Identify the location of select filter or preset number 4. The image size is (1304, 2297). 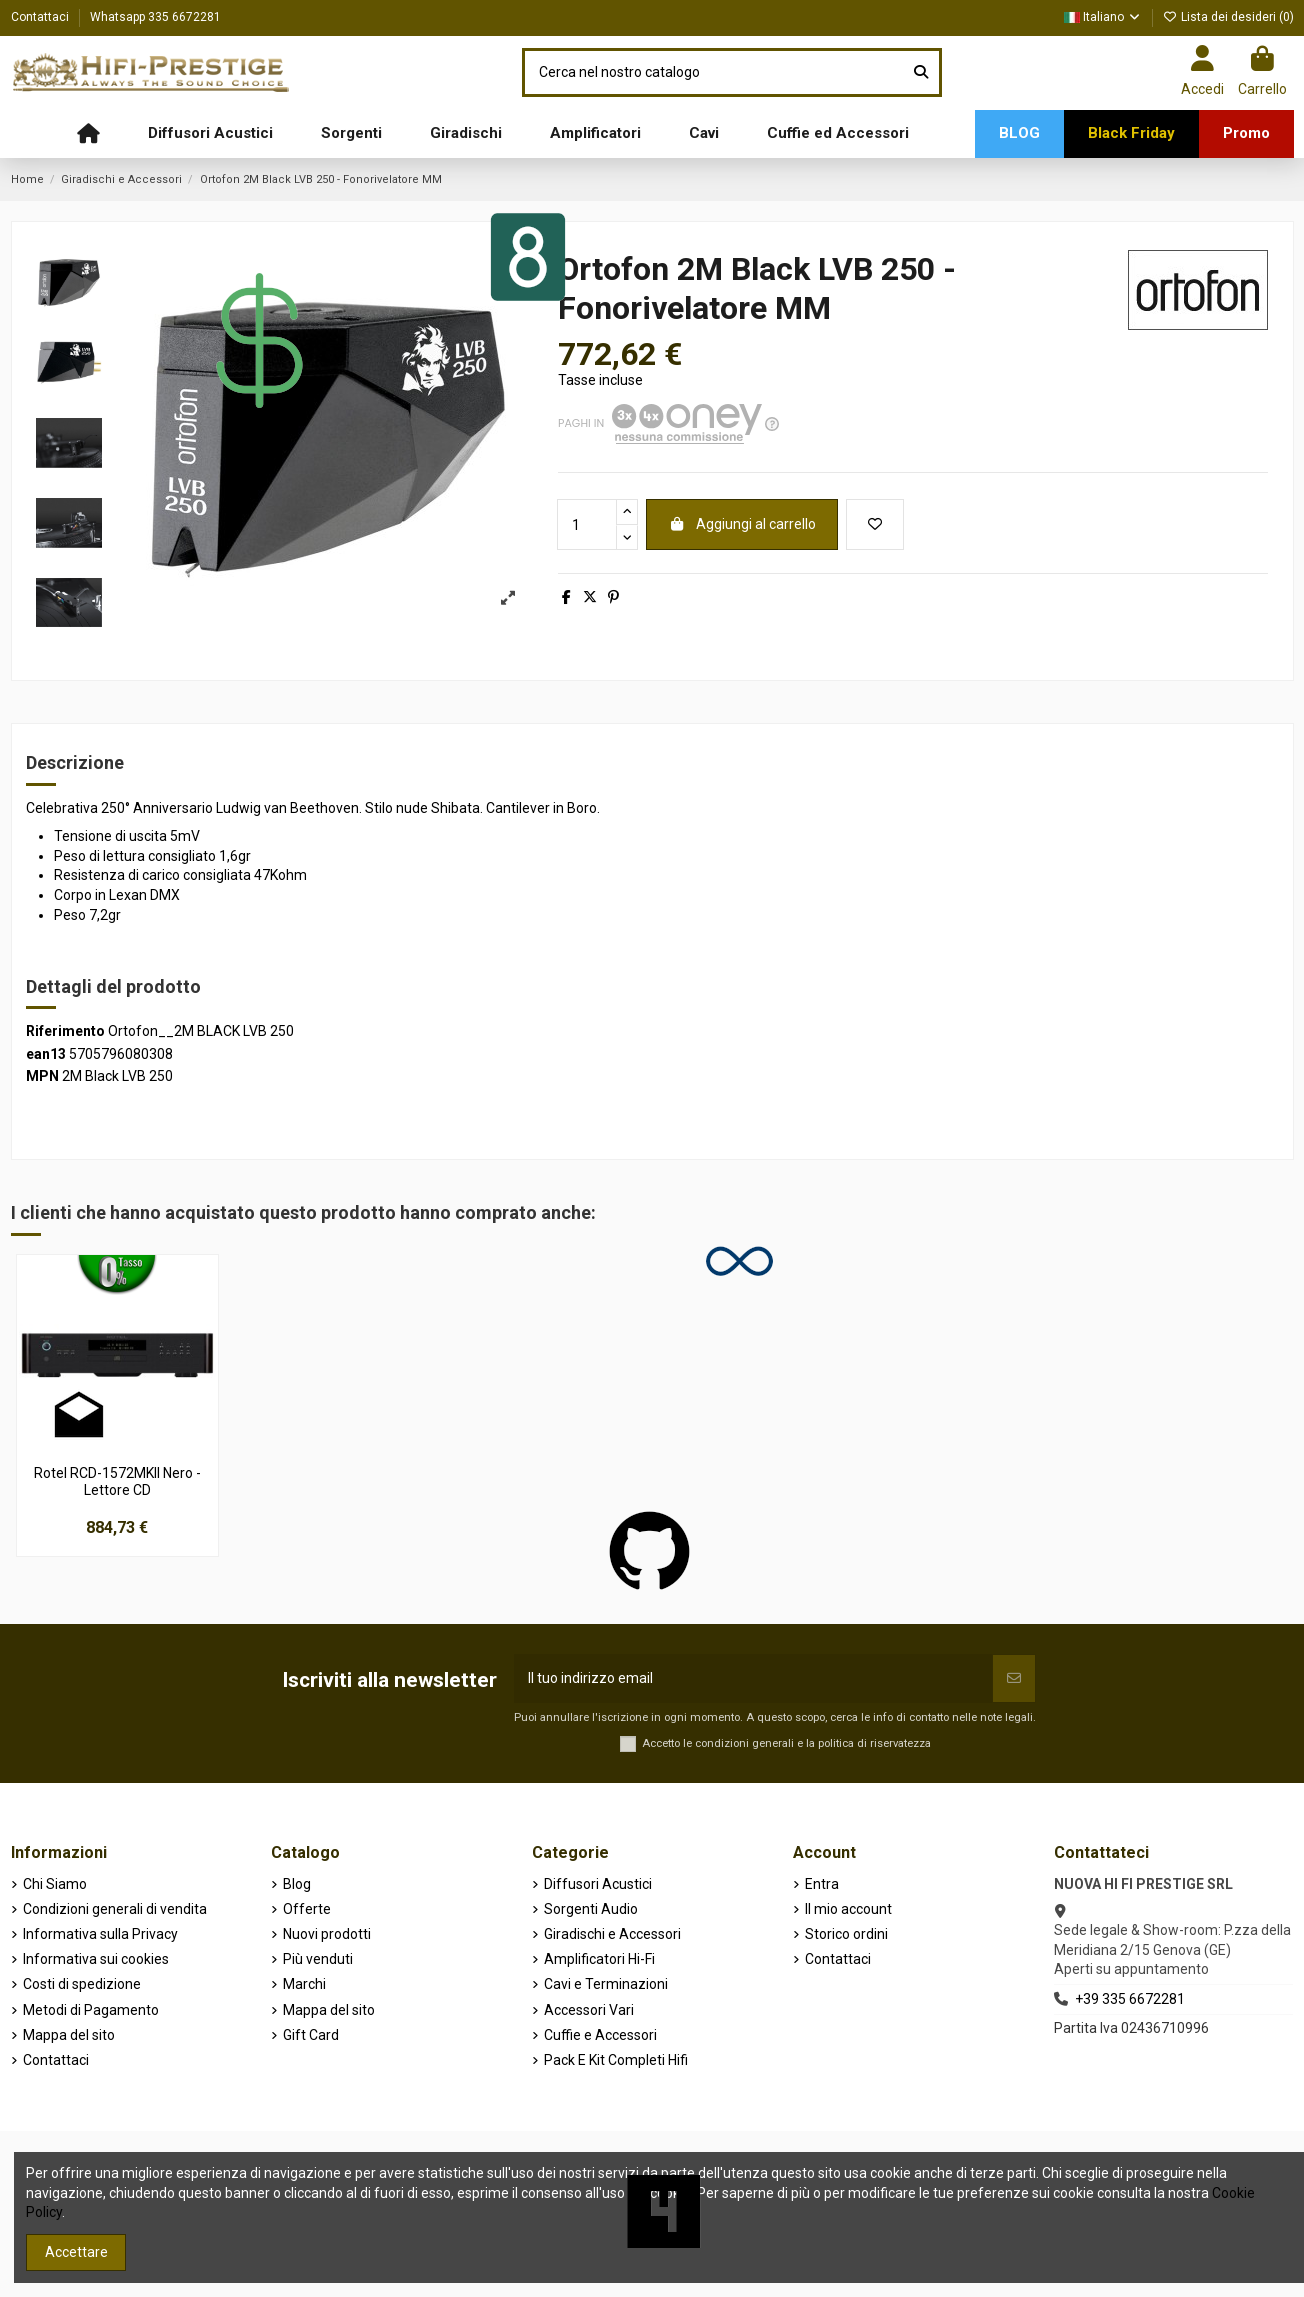
(663, 2211).